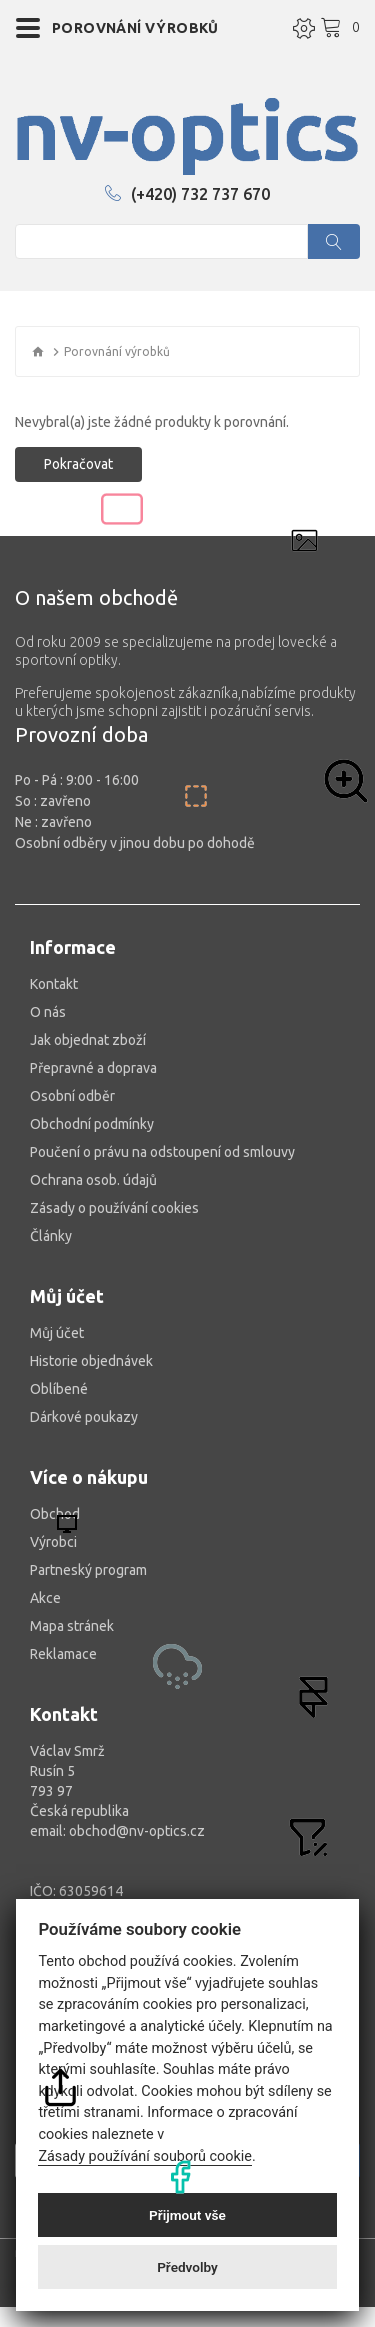 This screenshot has height=2327, width=375. I want to click on make a selection on the canvas, so click(196, 796).